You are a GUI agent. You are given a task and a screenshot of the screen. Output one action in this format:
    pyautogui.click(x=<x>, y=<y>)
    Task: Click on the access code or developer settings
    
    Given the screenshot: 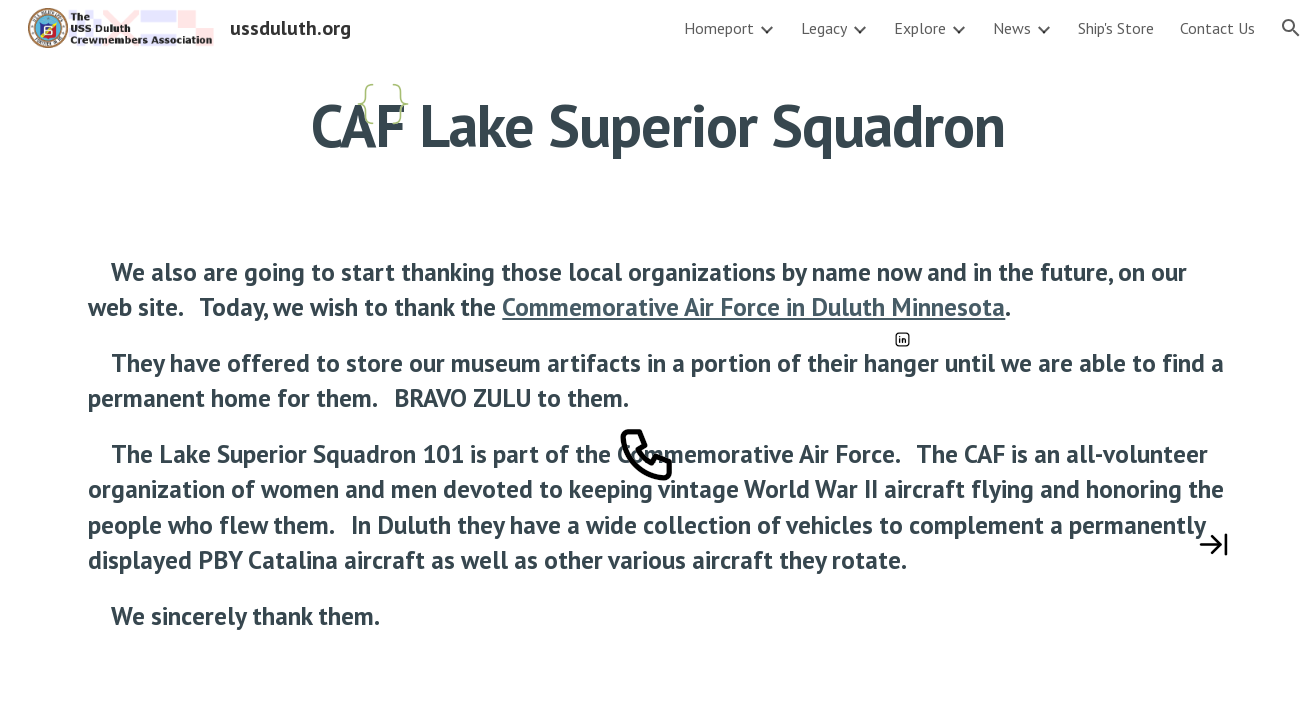 What is the action you would take?
    pyautogui.click(x=383, y=104)
    